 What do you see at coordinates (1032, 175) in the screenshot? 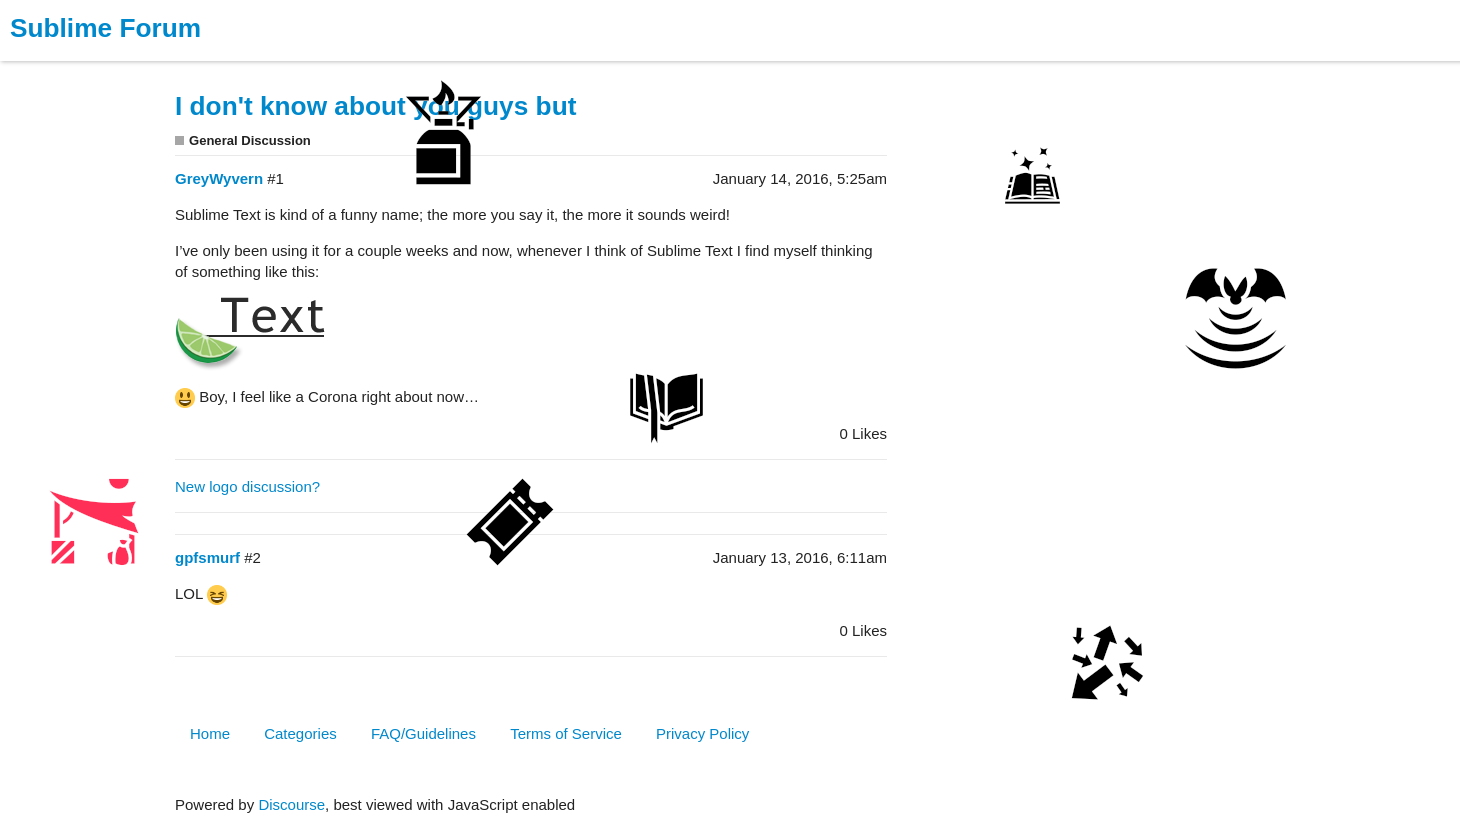
I see `open your spell book or magic abilities` at bounding box center [1032, 175].